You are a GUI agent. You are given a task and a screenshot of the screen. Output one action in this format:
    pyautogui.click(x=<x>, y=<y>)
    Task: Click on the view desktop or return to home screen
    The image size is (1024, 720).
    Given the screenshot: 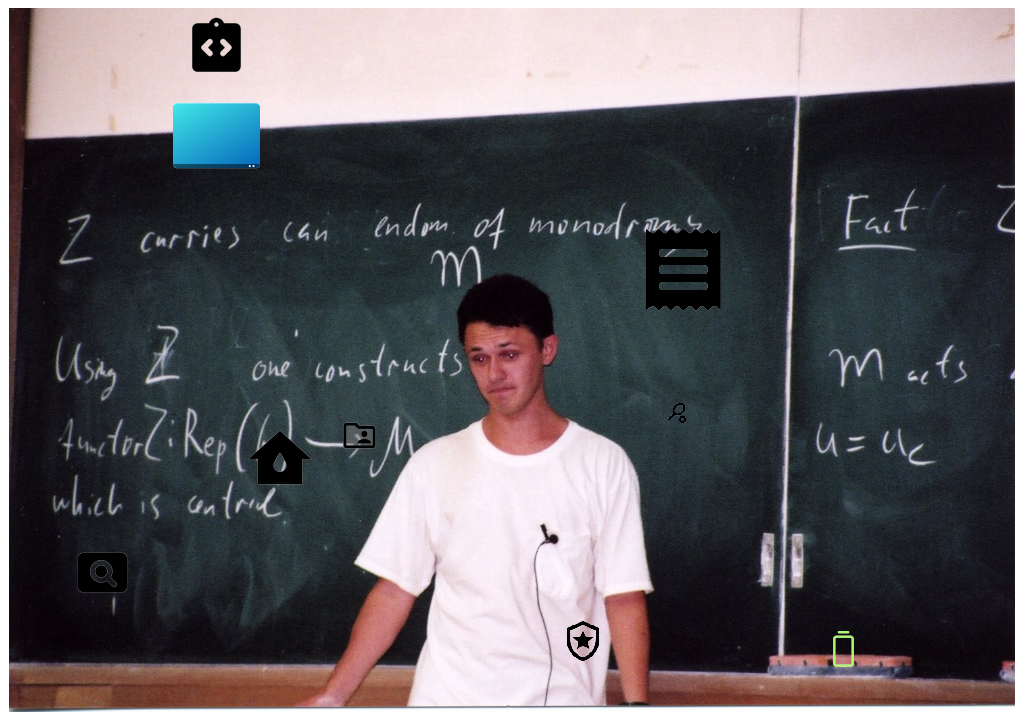 What is the action you would take?
    pyautogui.click(x=216, y=135)
    